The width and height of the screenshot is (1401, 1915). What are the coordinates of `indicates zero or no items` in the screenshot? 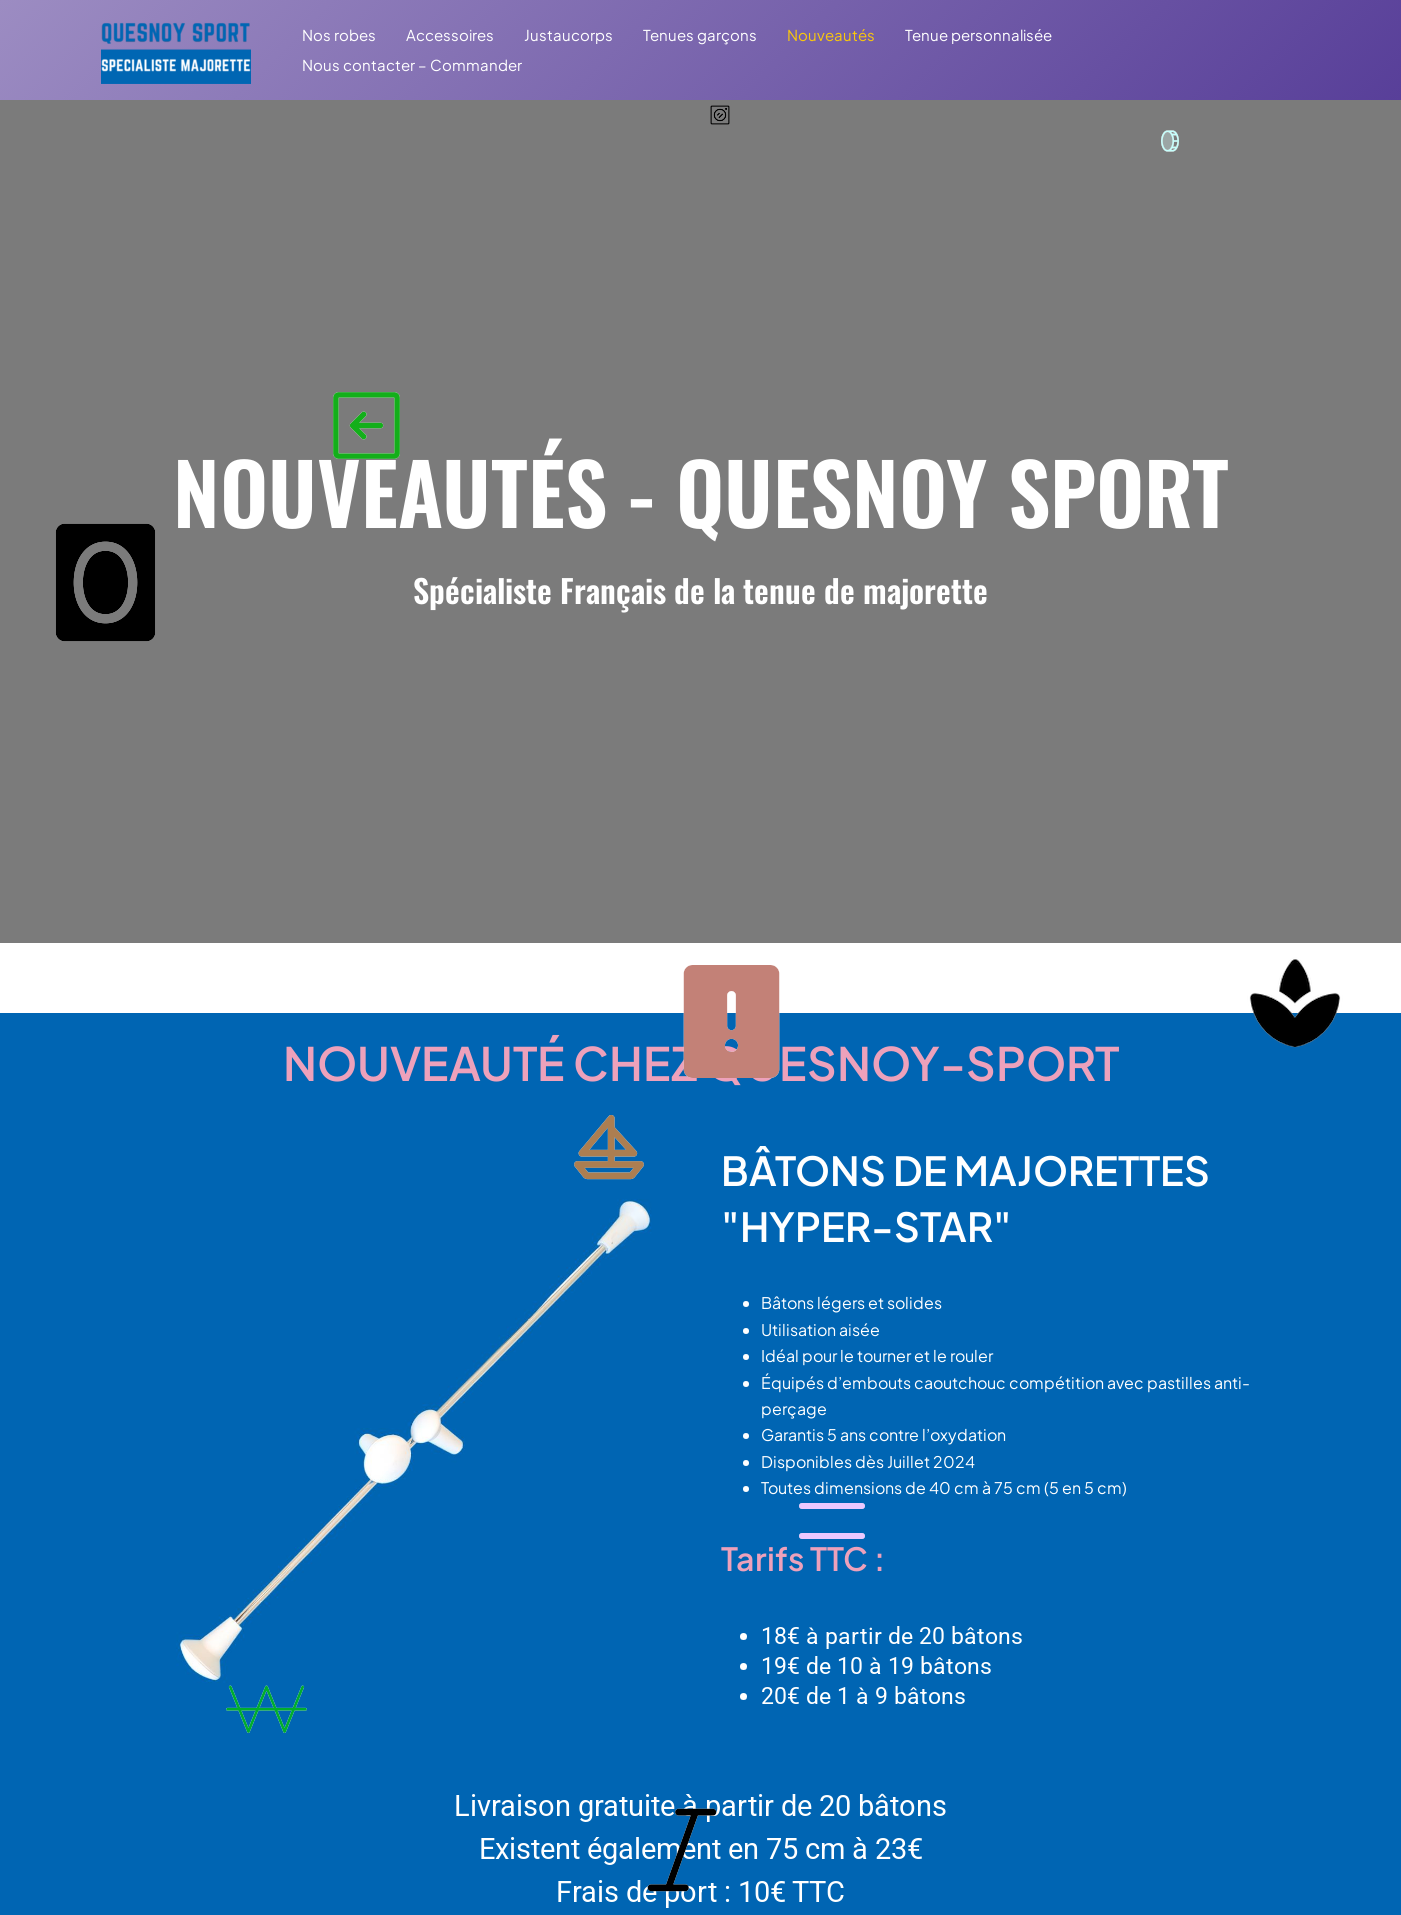 It's located at (105, 582).